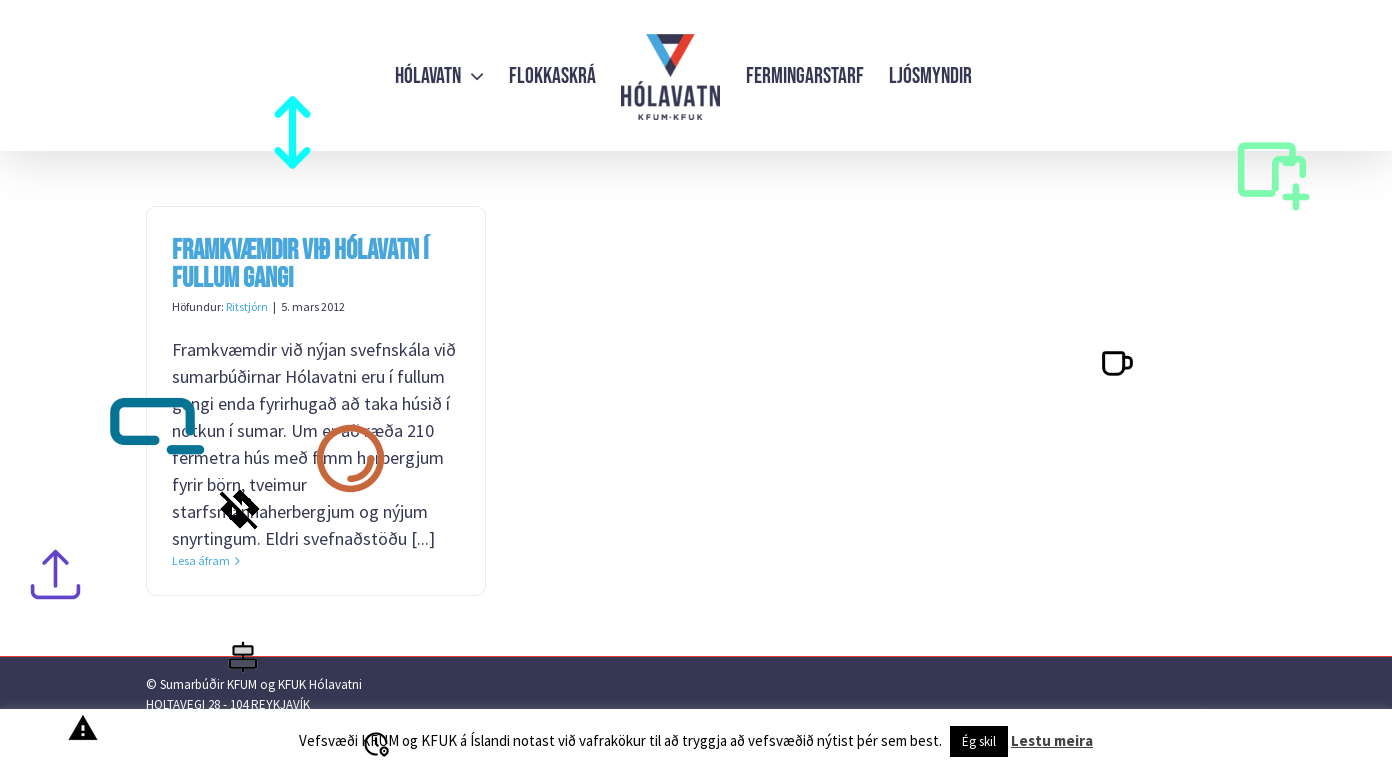 This screenshot has height=769, width=1392. What do you see at coordinates (243, 657) in the screenshot?
I see `align objects to horizontal center` at bounding box center [243, 657].